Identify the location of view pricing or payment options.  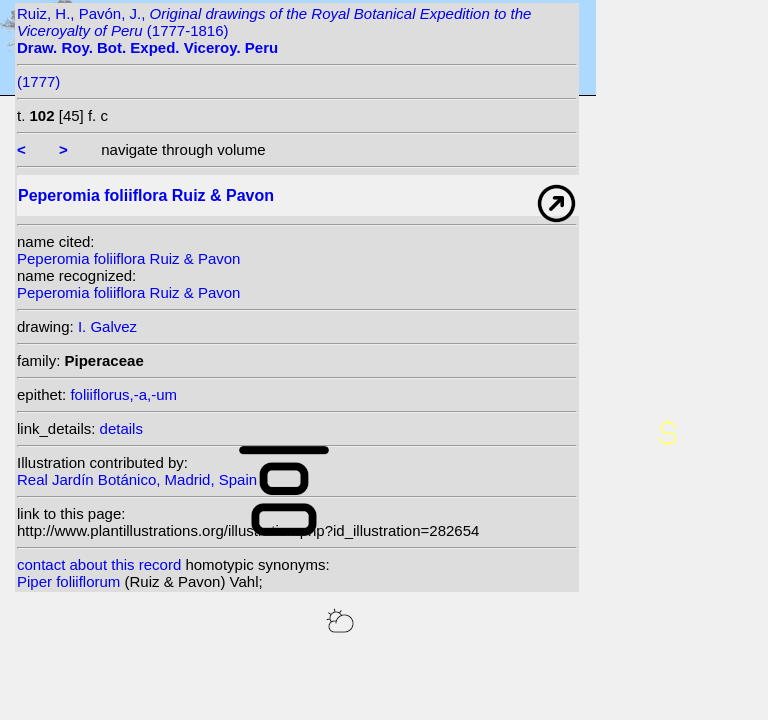
(668, 433).